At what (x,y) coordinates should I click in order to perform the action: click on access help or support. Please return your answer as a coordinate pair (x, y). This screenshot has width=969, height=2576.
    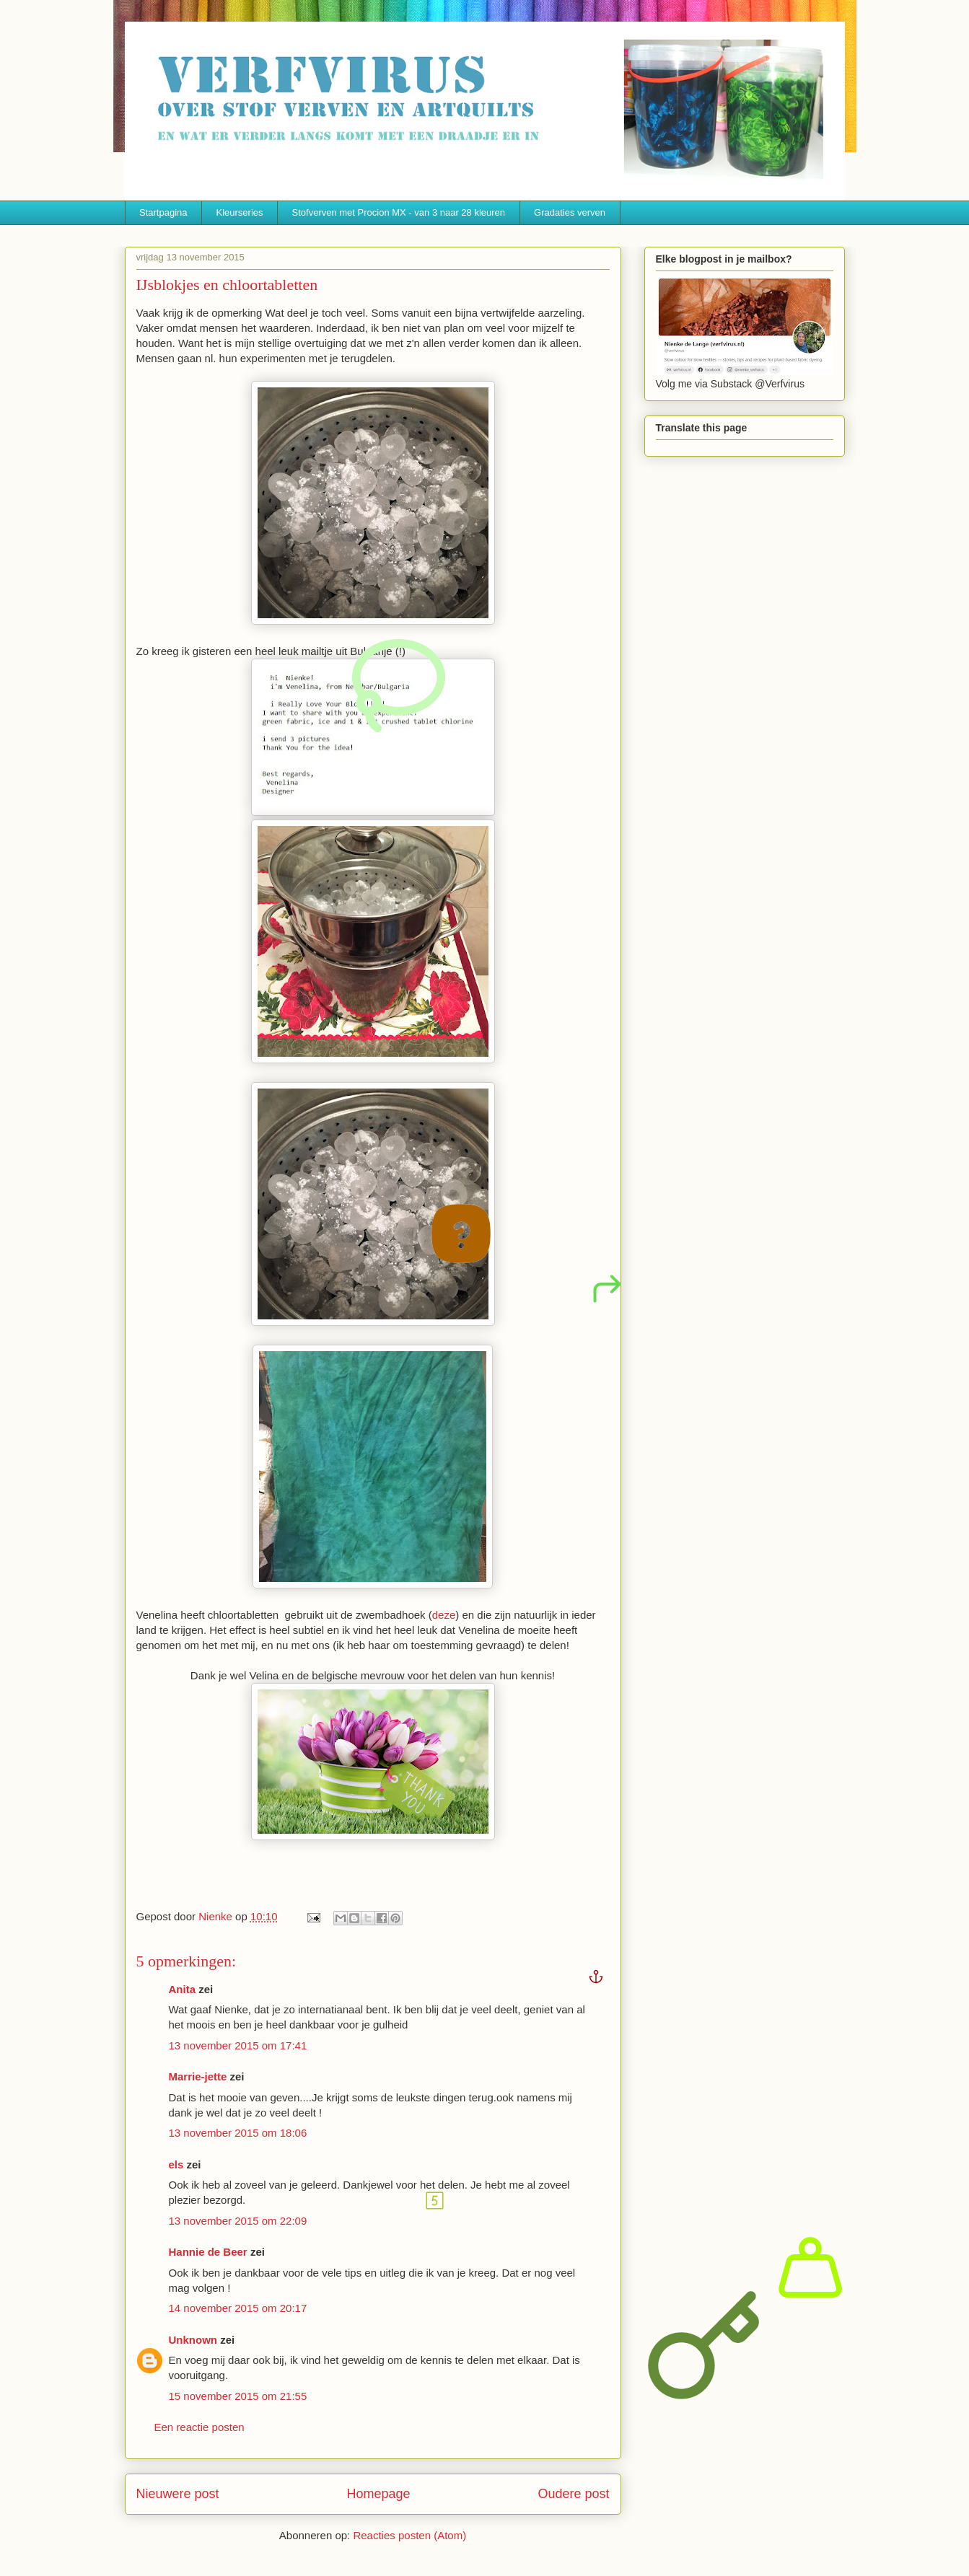
    Looking at the image, I should click on (461, 1234).